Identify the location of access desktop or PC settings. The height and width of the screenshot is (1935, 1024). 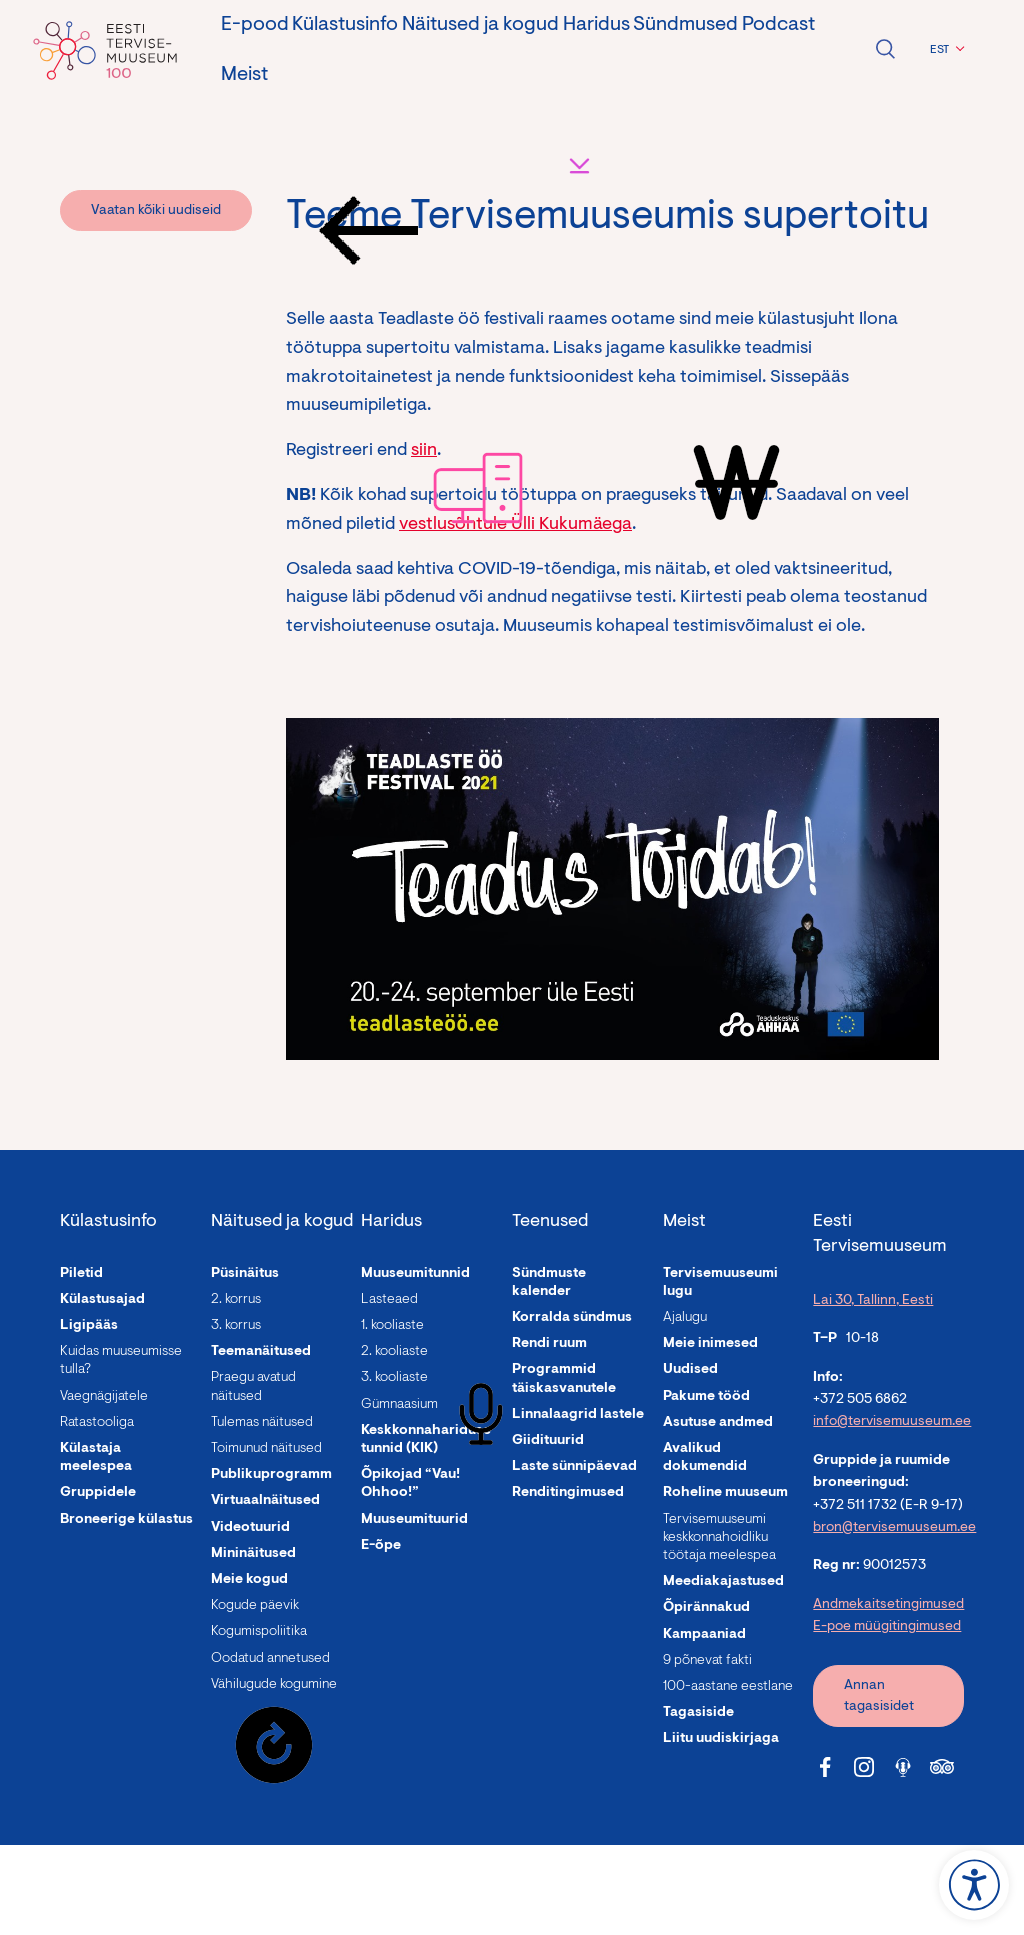
(478, 488).